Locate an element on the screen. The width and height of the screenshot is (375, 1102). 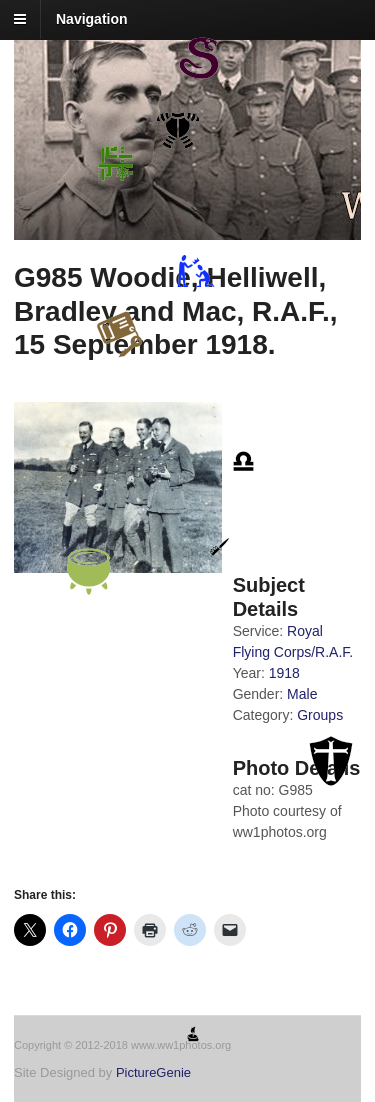
play snake game is located at coordinates (199, 58).